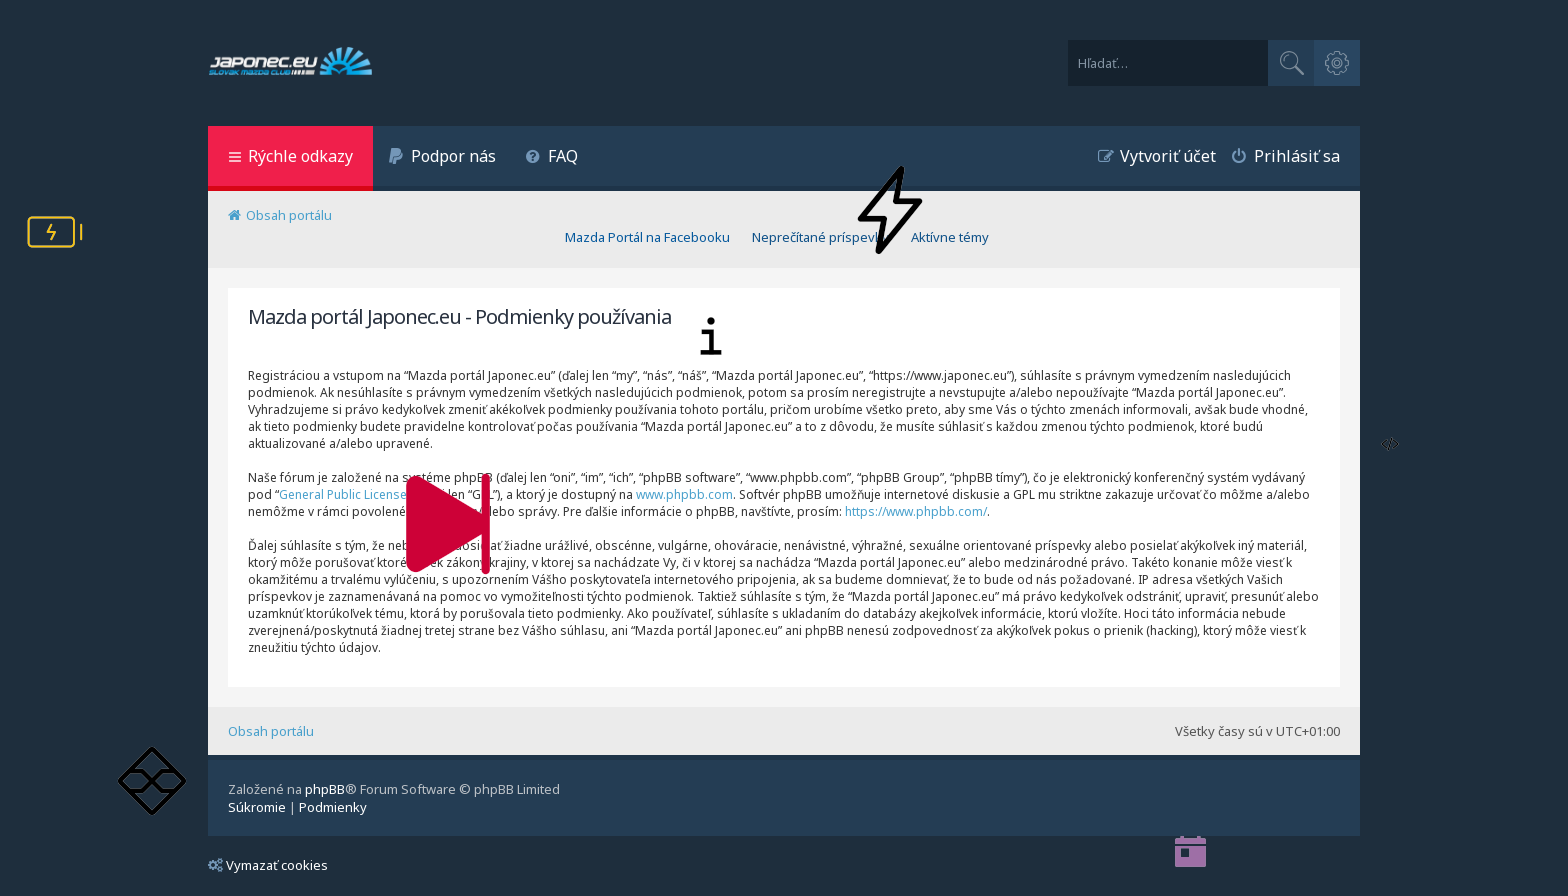  I want to click on view today's date or events, so click(1190, 851).